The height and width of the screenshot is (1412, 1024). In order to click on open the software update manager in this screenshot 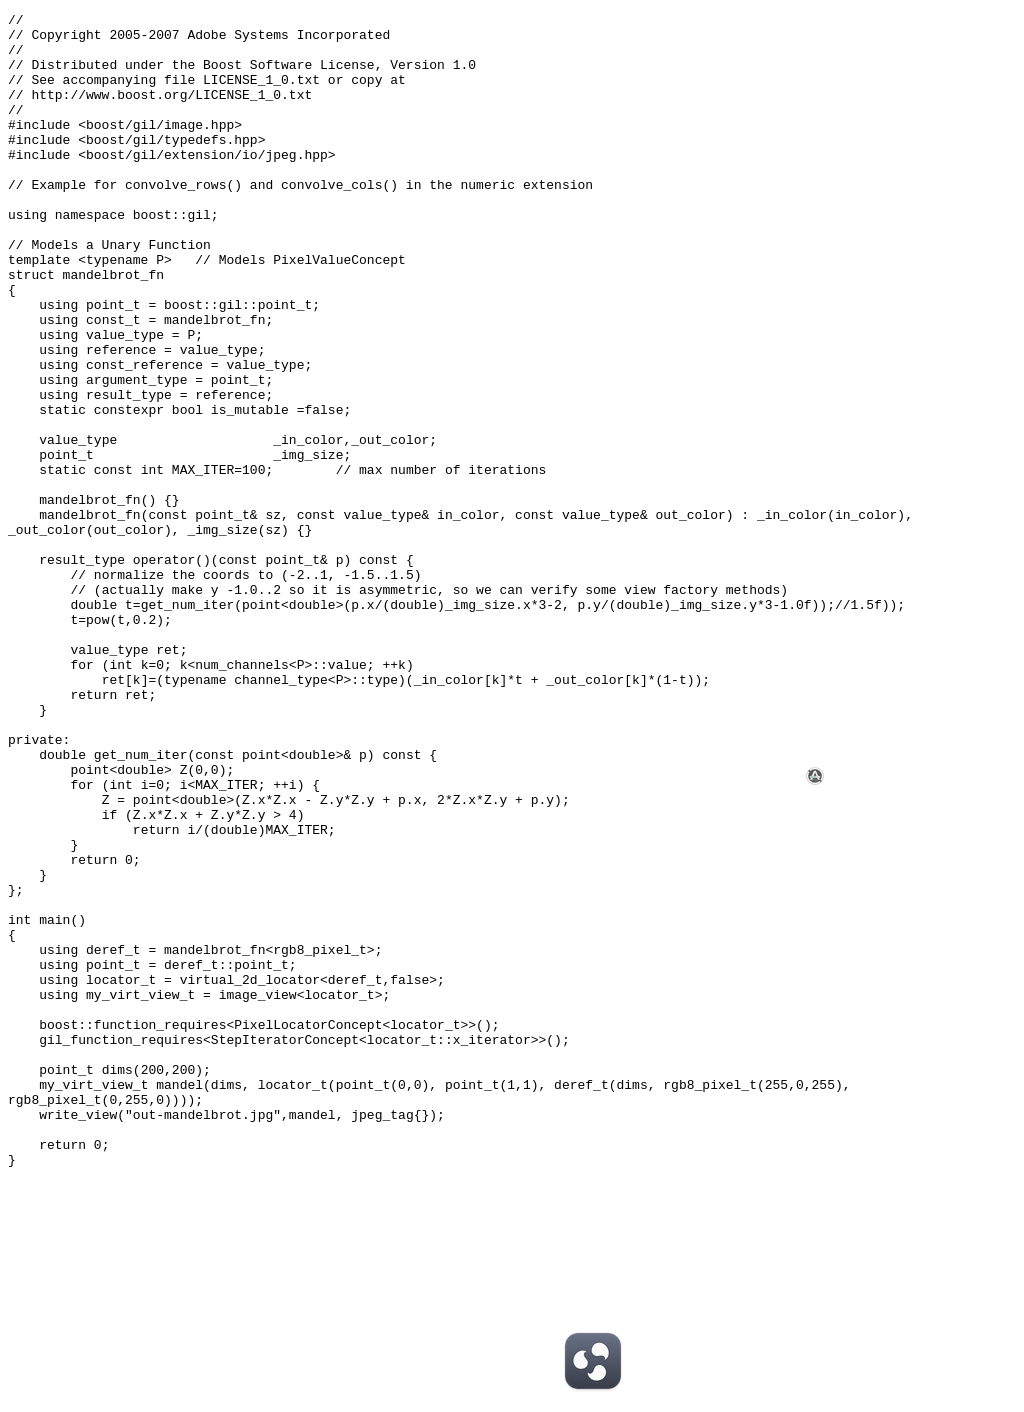, I will do `click(815, 776)`.